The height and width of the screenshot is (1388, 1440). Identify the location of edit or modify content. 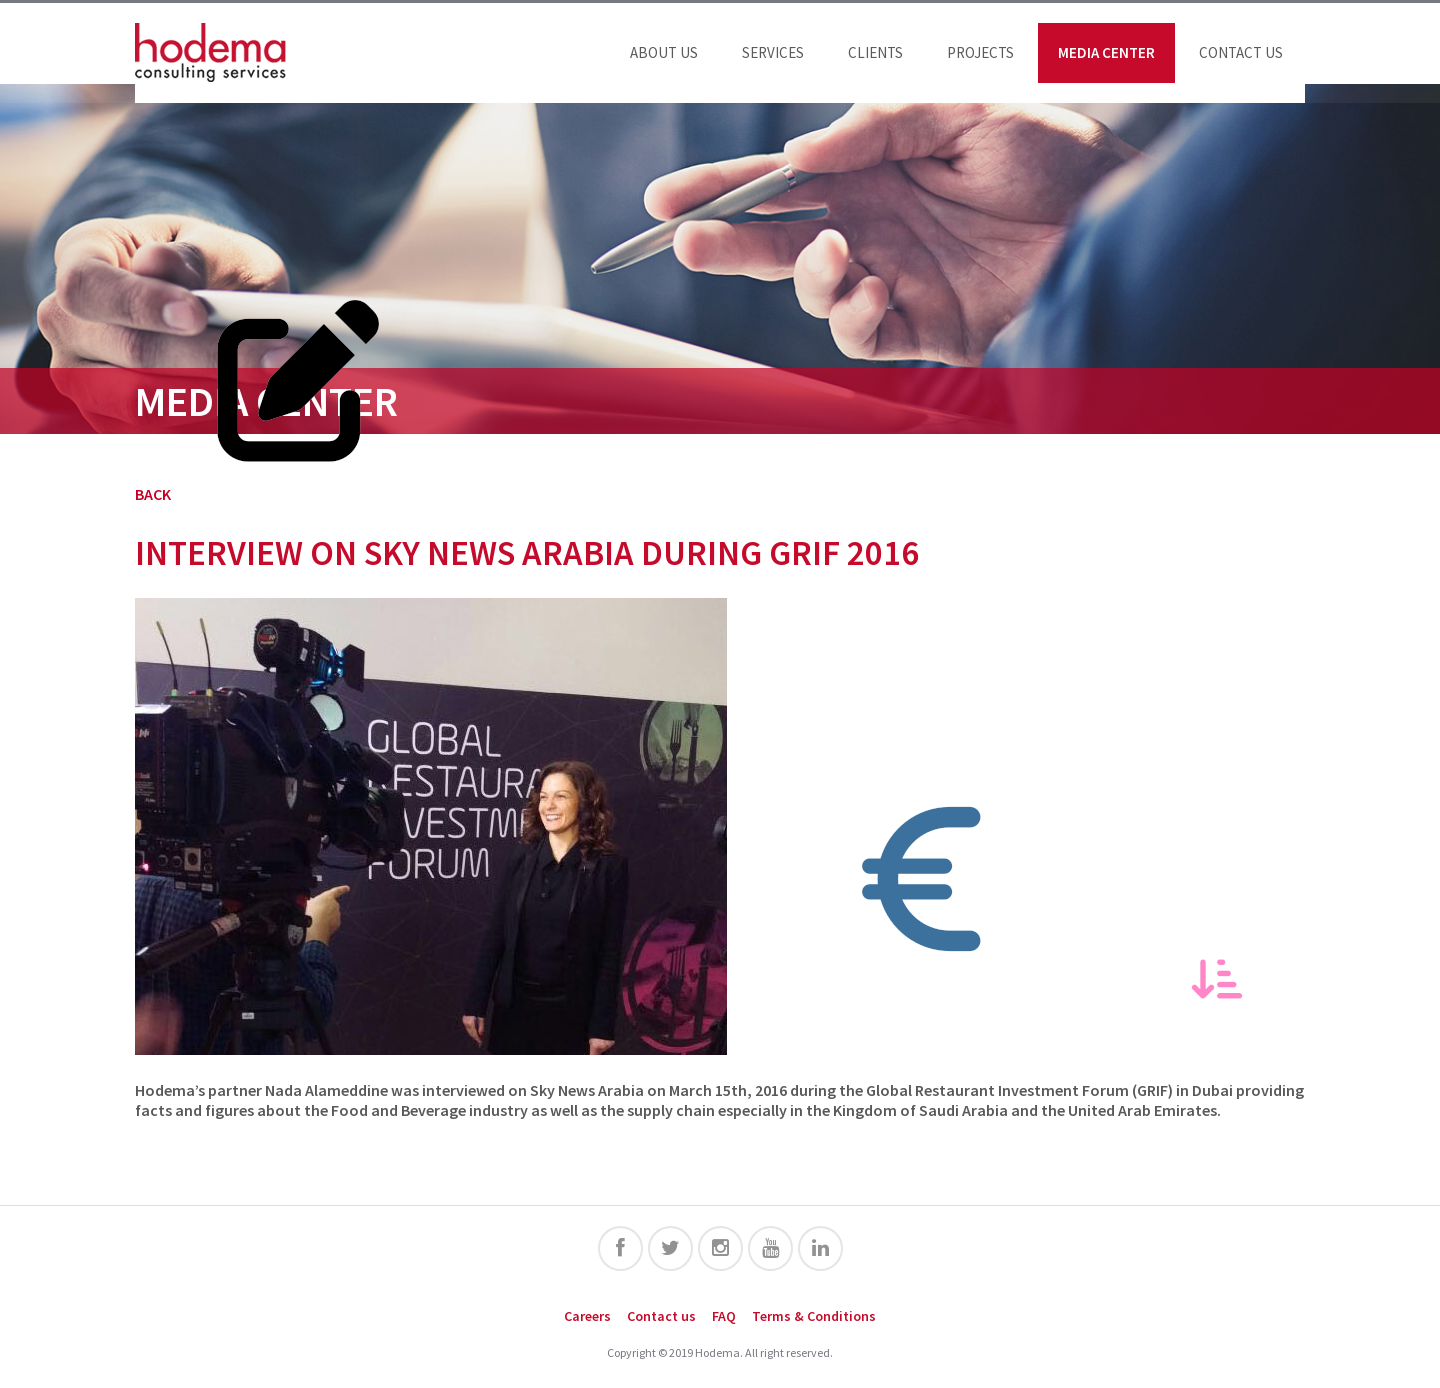
(299, 380).